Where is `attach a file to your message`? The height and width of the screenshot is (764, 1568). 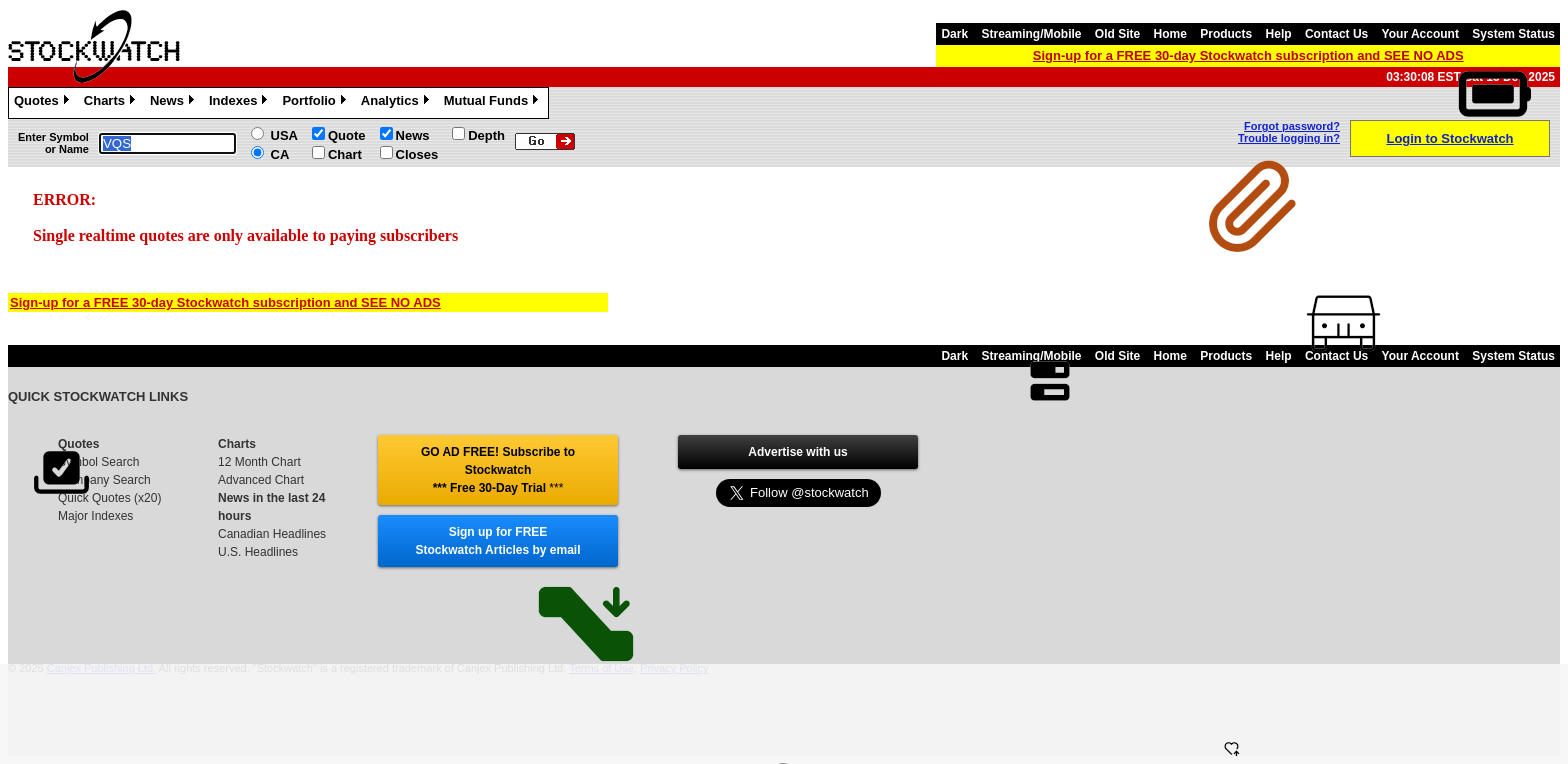
attach a file to your message is located at coordinates (1253, 207).